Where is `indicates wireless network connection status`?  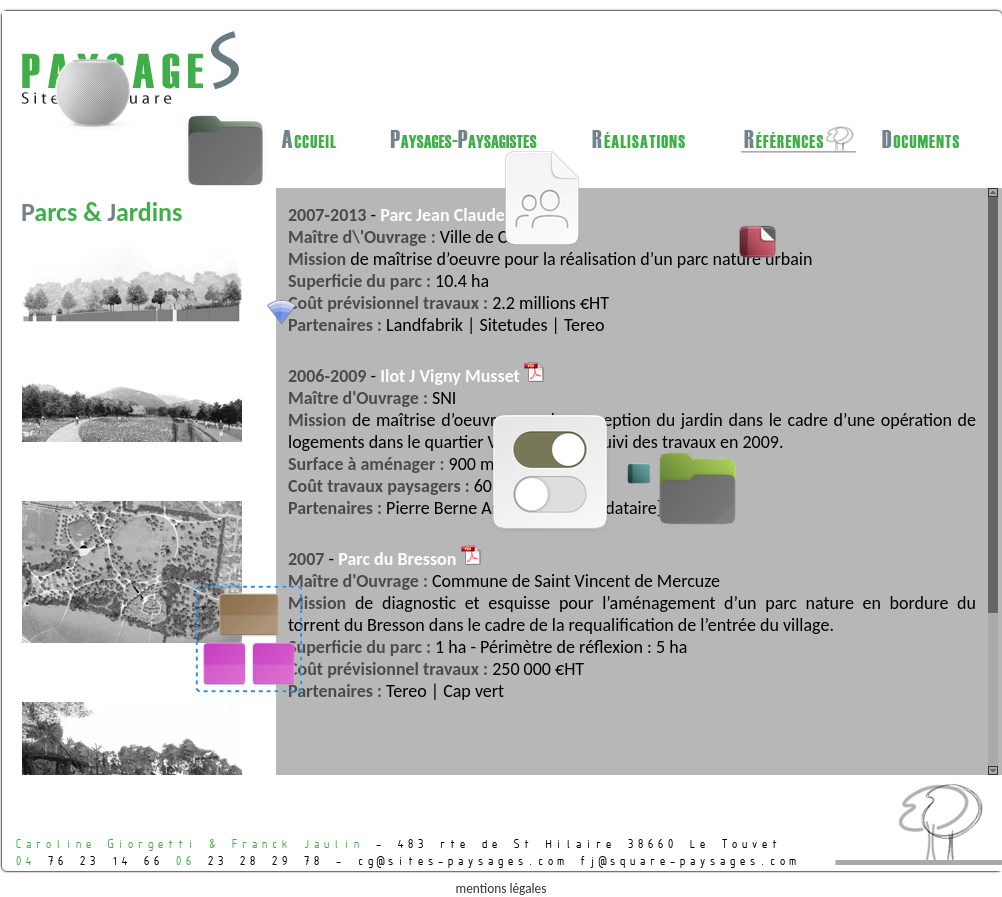 indicates wireless network connection status is located at coordinates (281, 311).